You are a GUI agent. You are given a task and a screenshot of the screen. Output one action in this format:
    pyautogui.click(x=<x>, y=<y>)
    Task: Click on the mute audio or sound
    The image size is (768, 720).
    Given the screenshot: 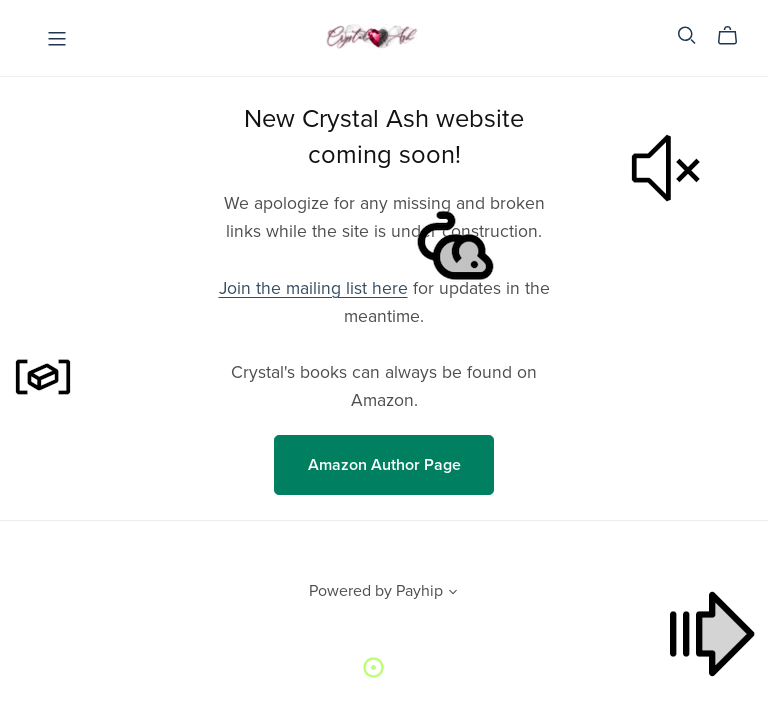 What is the action you would take?
    pyautogui.click(x=666, y=168)
    